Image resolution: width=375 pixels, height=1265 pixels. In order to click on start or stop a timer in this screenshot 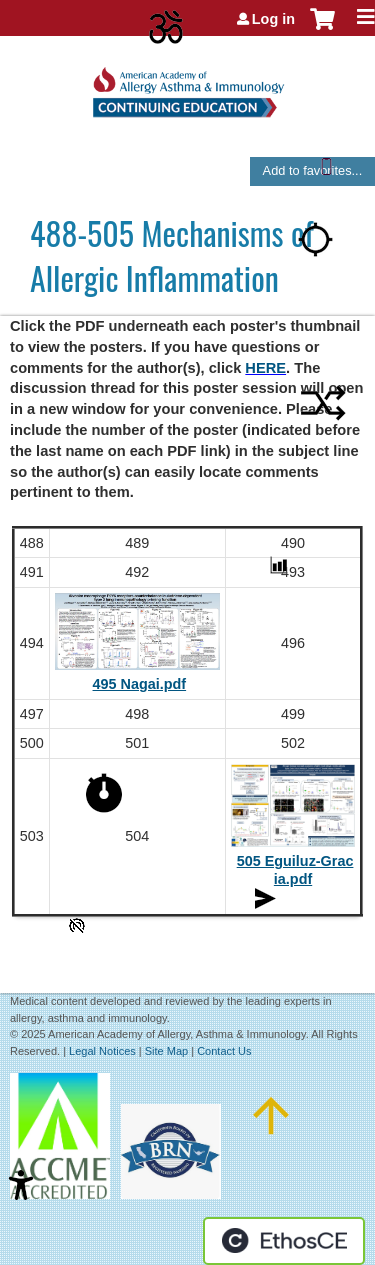, I will do `click(104, 793)`.